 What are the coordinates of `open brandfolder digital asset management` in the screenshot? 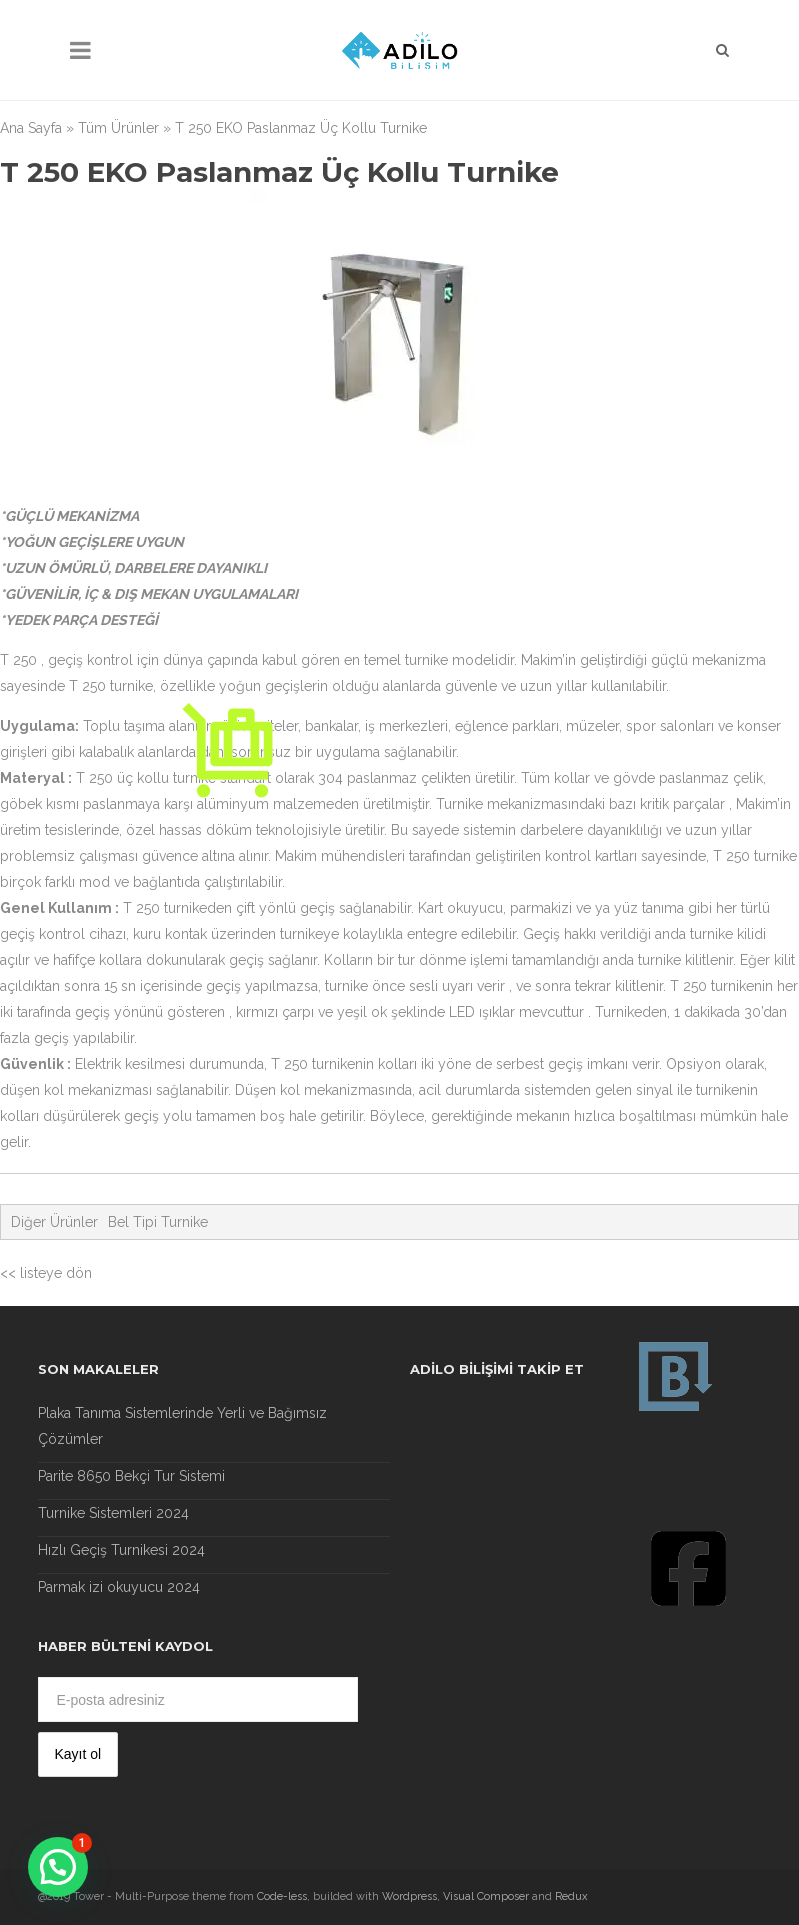 It's located at (675, 1376).